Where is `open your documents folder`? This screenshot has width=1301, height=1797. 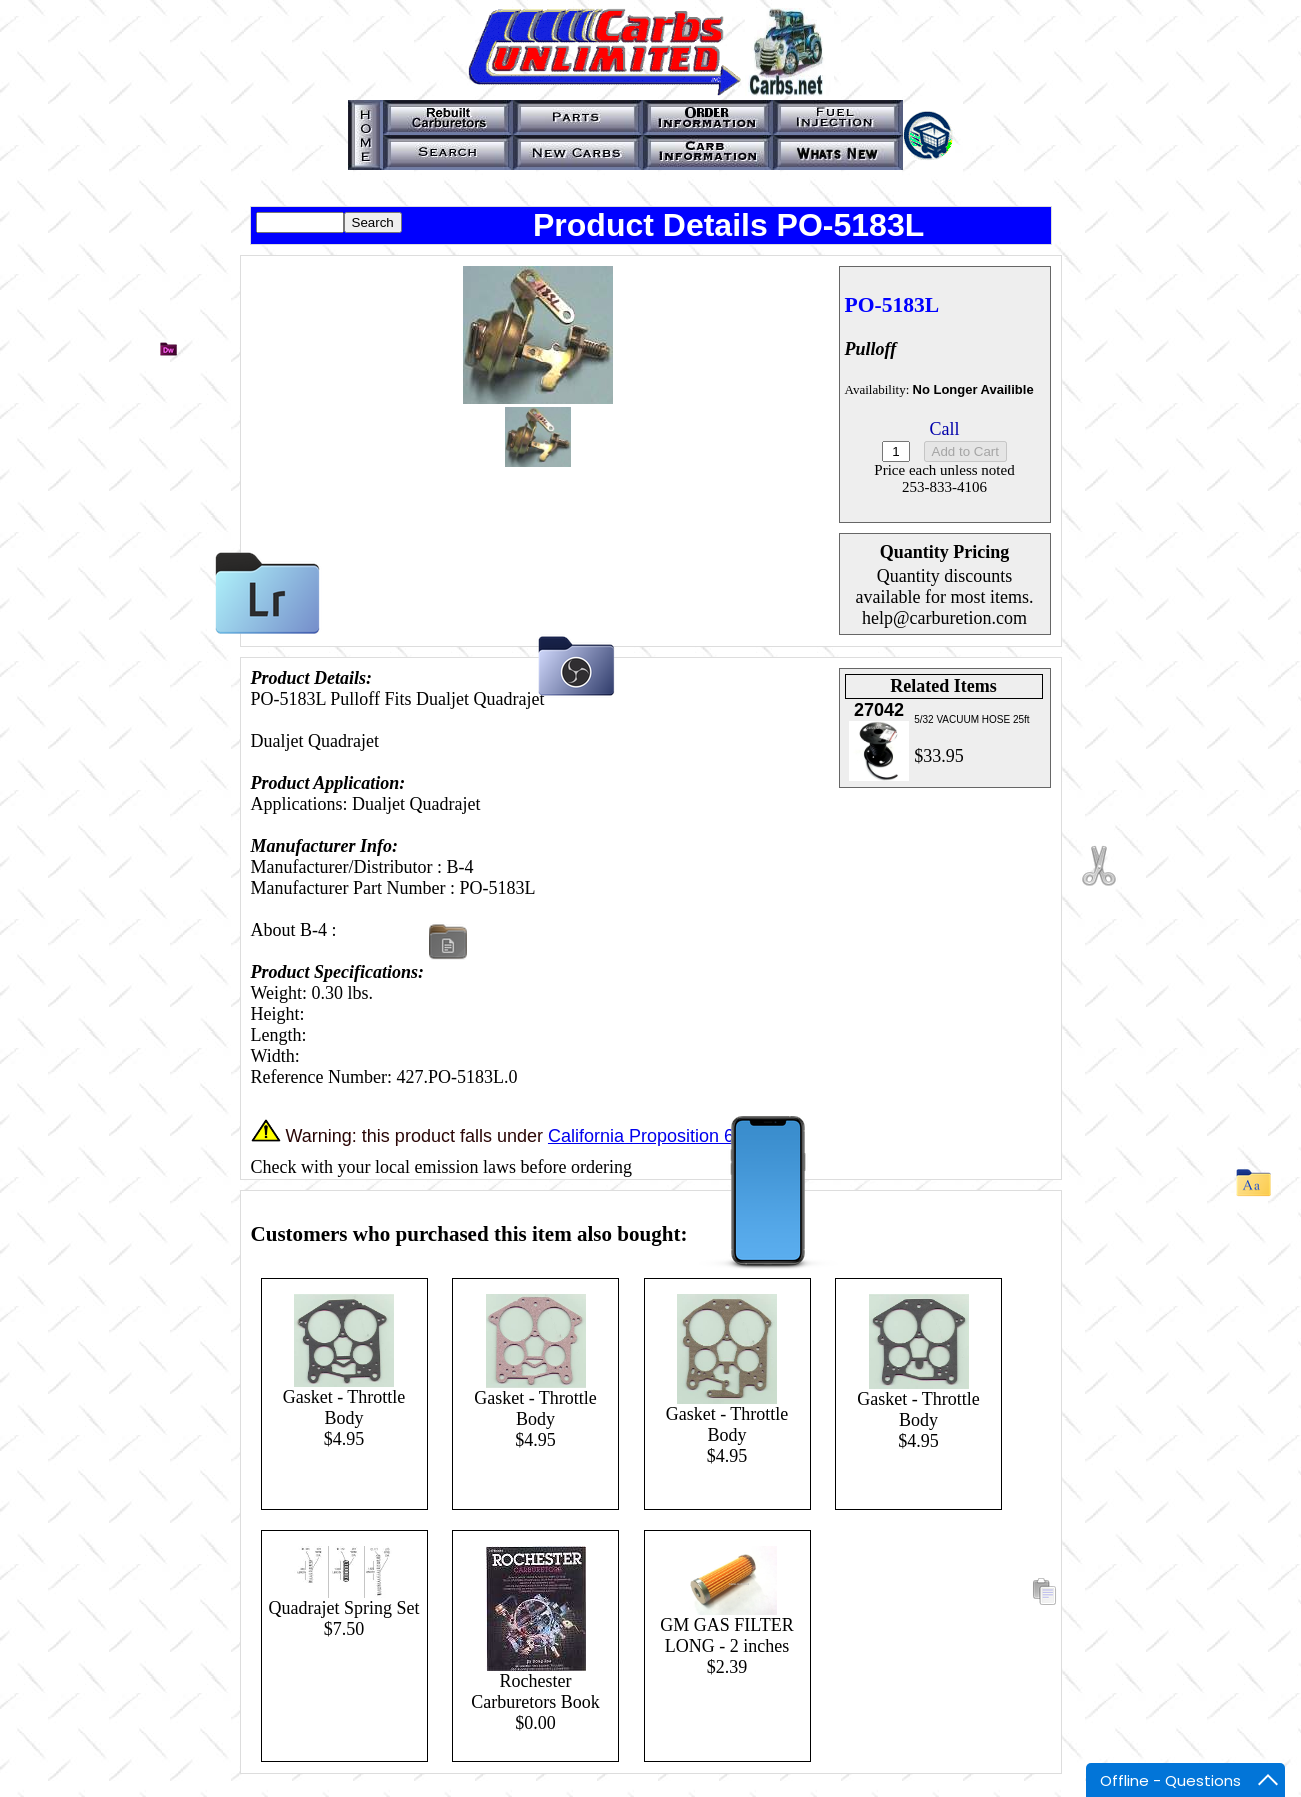 open your documents folder is located at coordinates (448, 941).